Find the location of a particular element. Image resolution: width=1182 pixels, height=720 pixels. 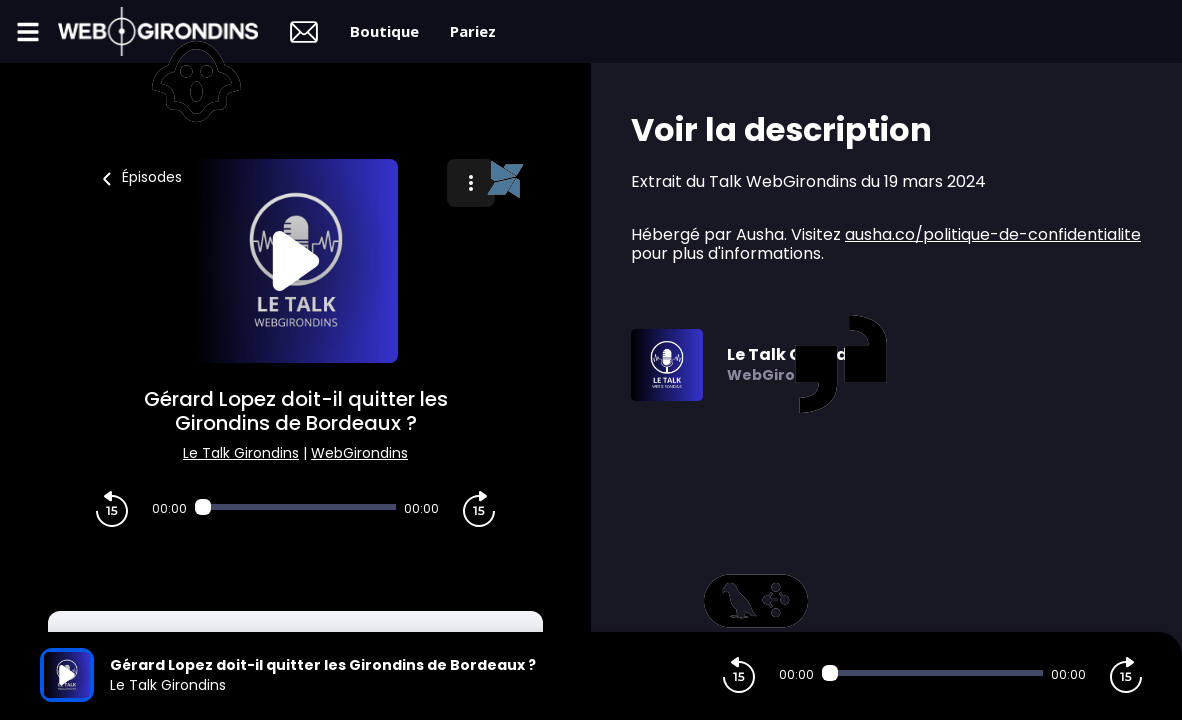

visit glassdoor website is located at coordinates (841, 364).